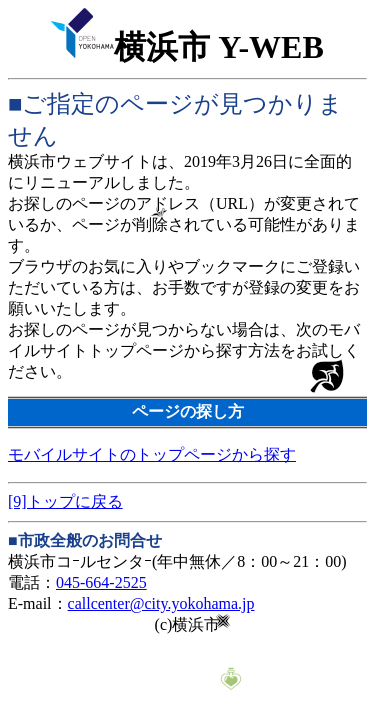 The height and width of the screenshot is (720, 375). Describe the element at coordinates (159, 212) in the screenshot. I see `origami or paper crafting feature` at that location.